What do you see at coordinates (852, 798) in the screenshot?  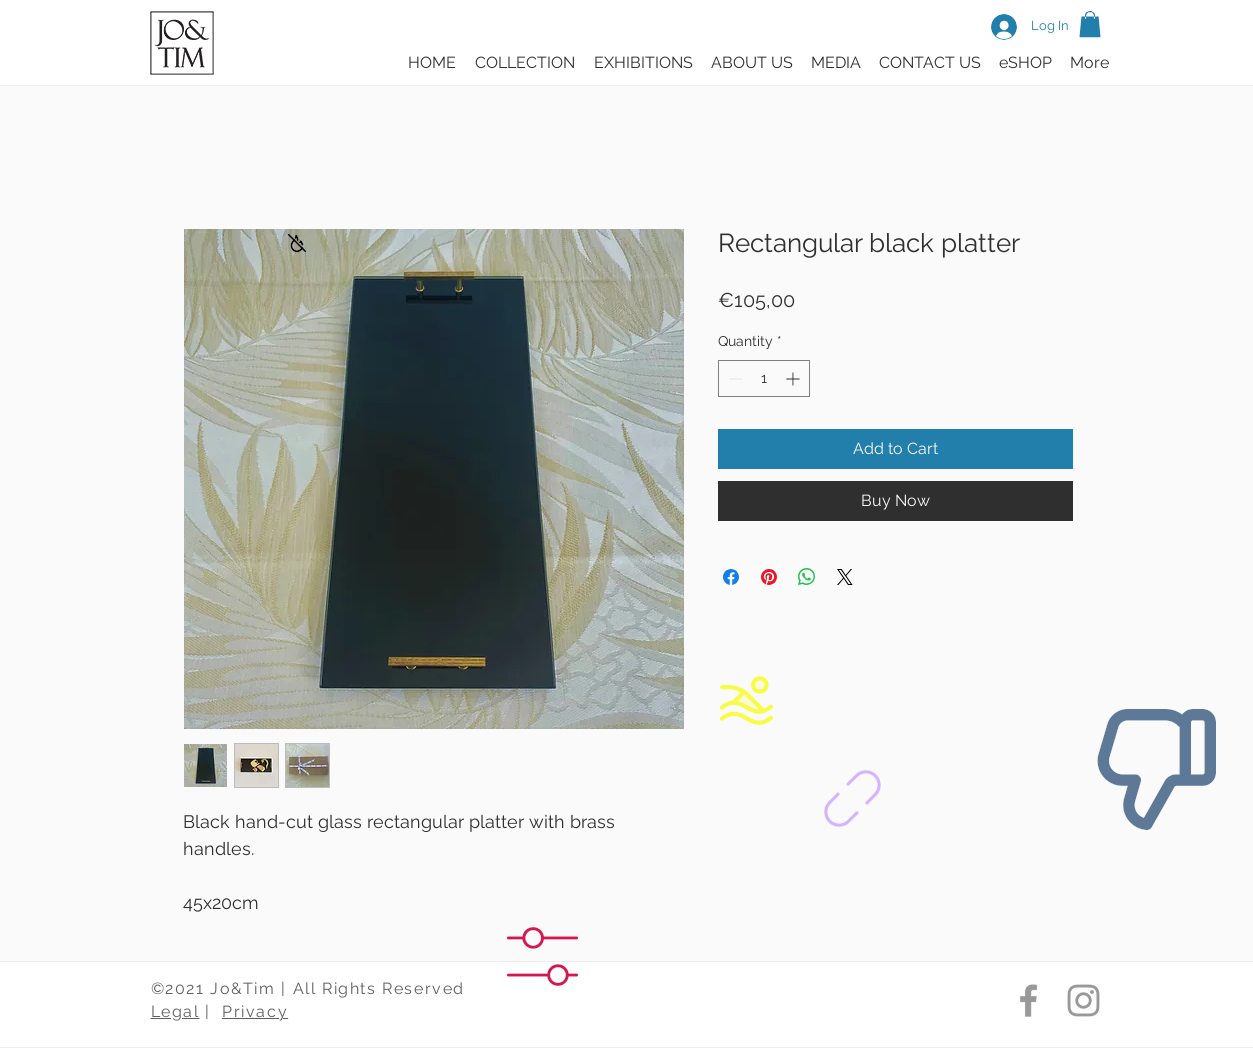 I see `unlink or disconnect a URL` at bounding box center [852, 798].